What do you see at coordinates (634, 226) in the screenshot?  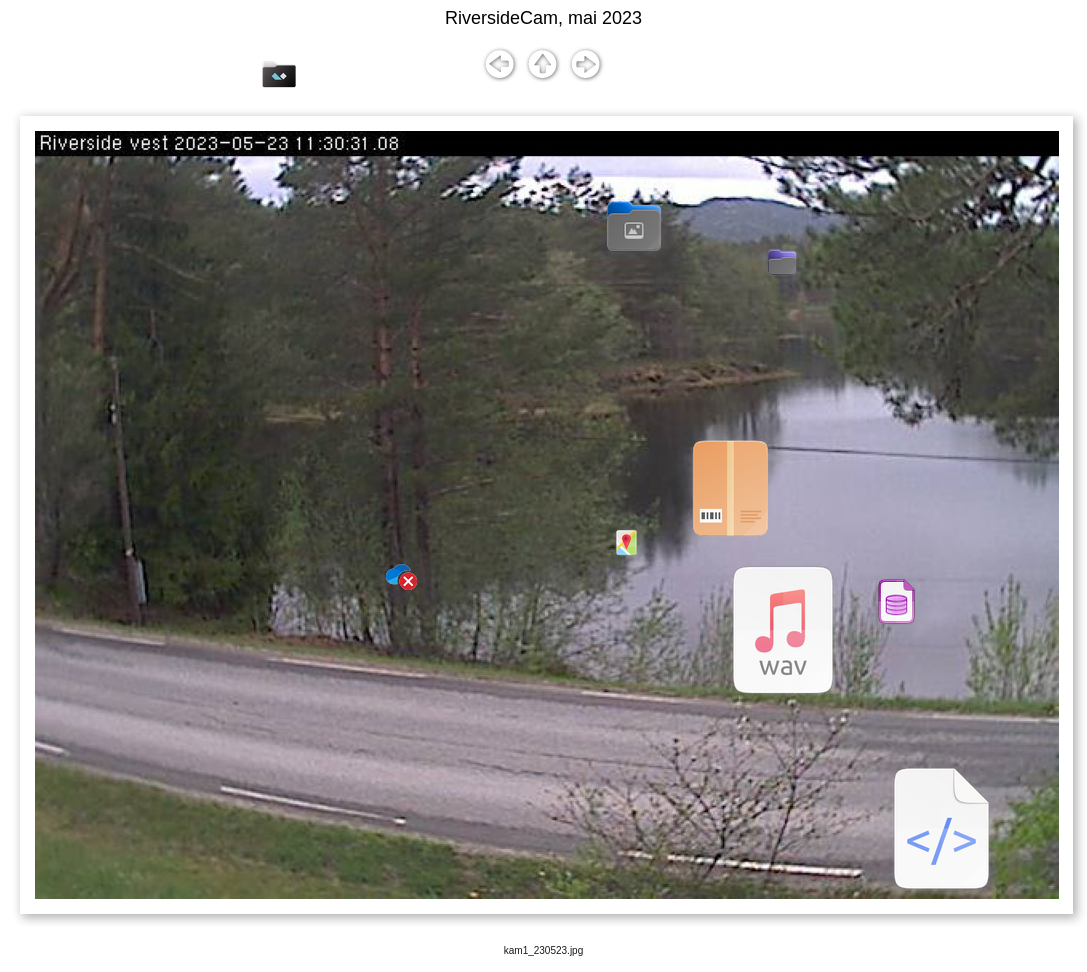 I see `open the pictures folder` at bounding box center [634, 226].